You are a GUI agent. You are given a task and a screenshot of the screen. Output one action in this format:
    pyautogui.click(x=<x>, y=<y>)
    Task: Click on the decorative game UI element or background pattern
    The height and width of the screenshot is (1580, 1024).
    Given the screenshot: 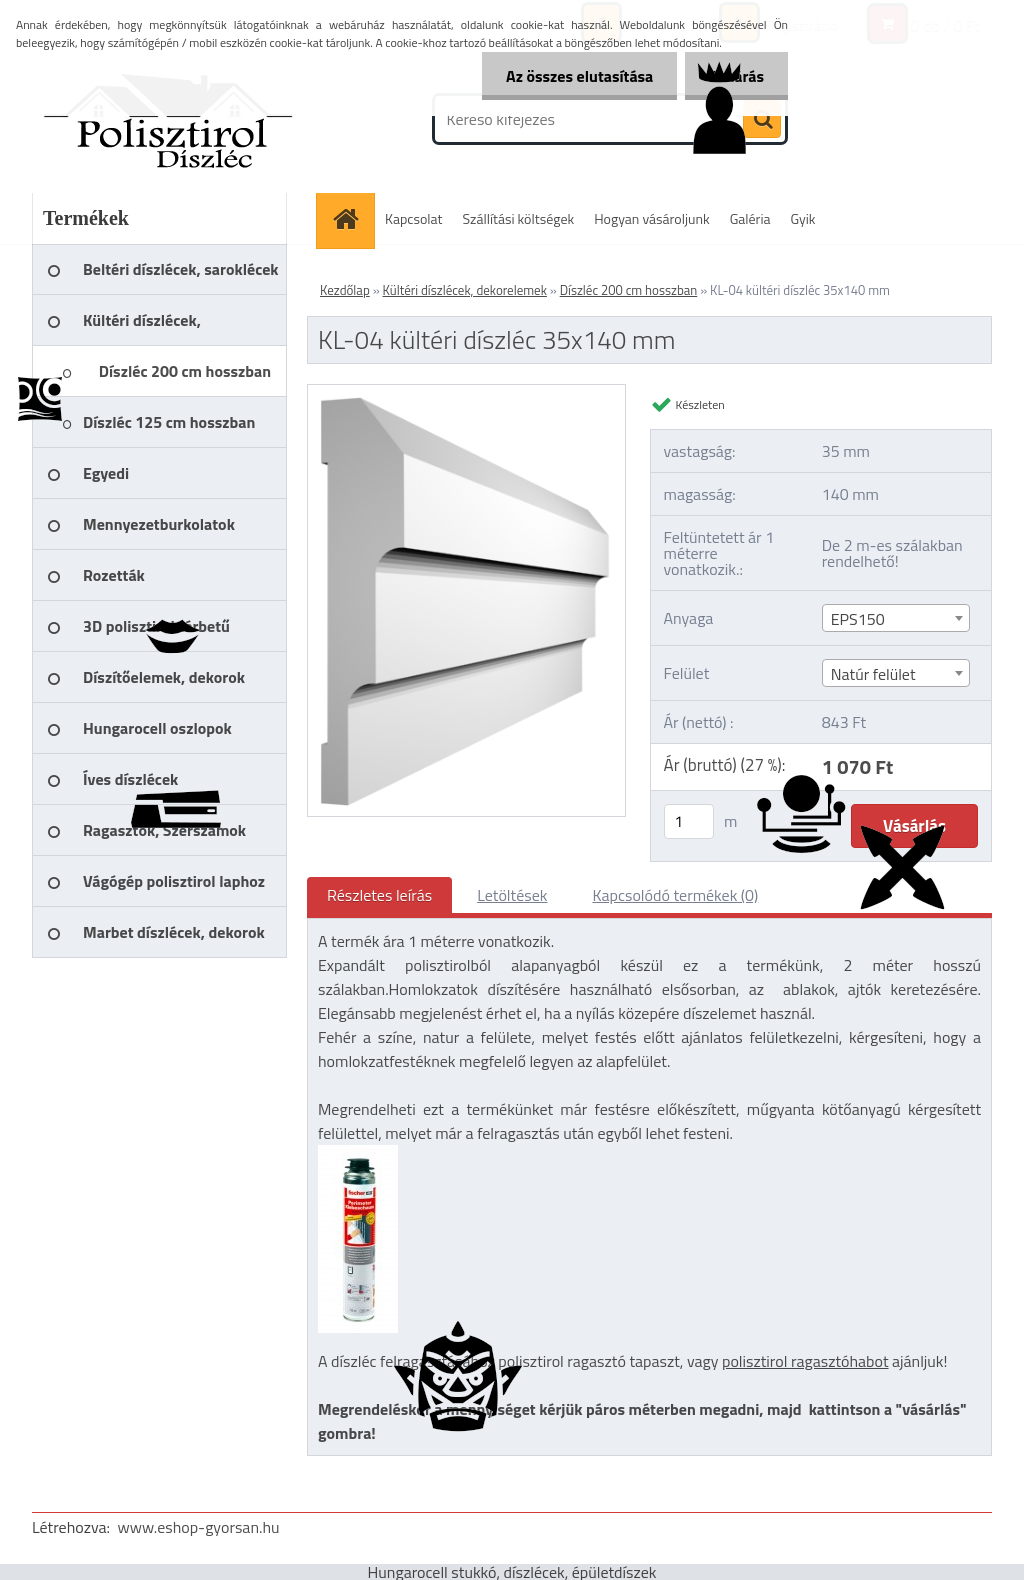 What is the action you would take?
    pyautogui.click(x=40, y=399)
    